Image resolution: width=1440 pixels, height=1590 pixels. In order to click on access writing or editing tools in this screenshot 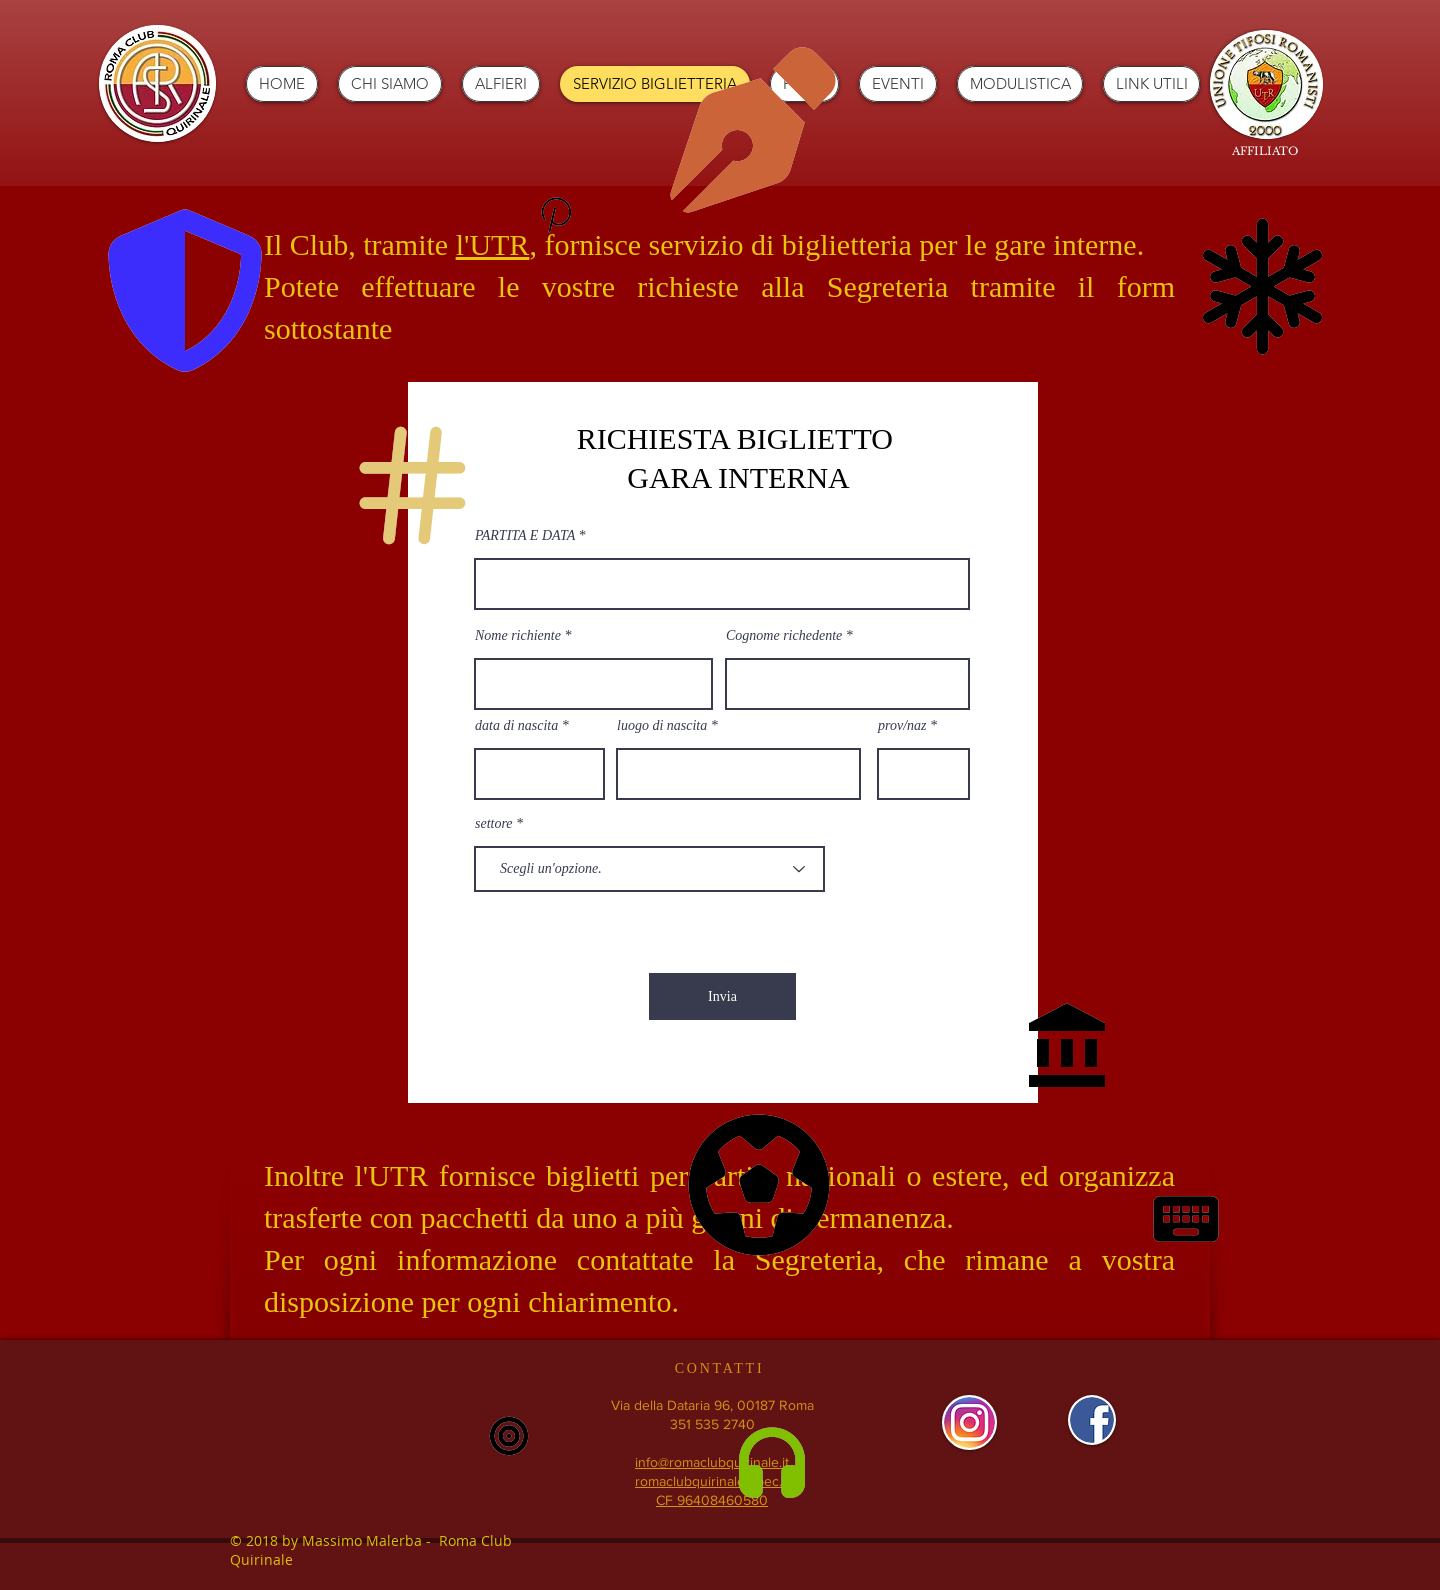, I will do `click(753, 130)`.